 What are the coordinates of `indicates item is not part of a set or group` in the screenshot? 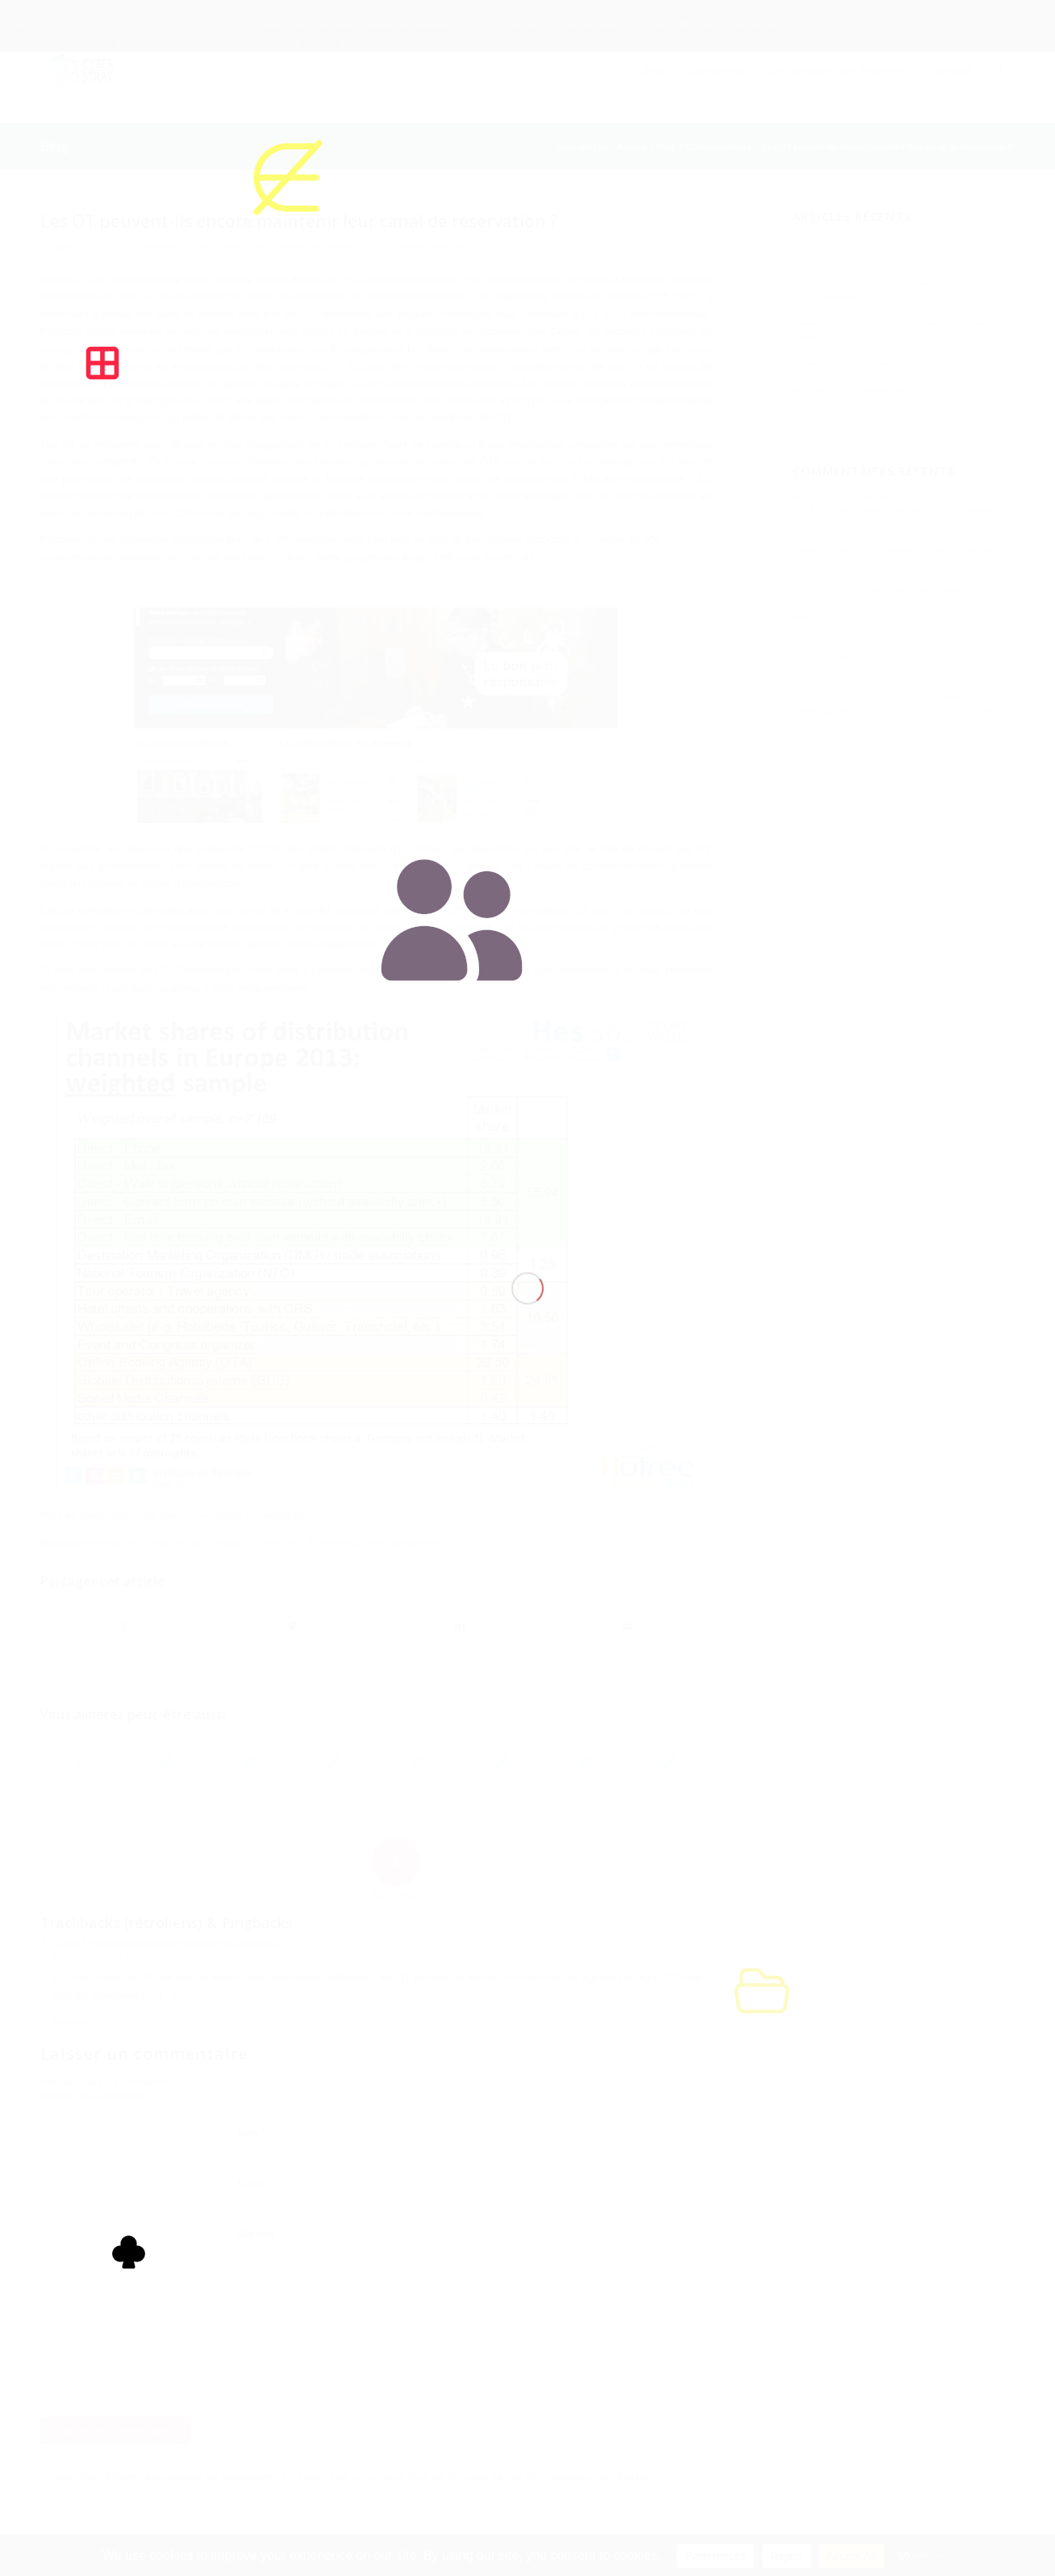 It's located at (288, 177).